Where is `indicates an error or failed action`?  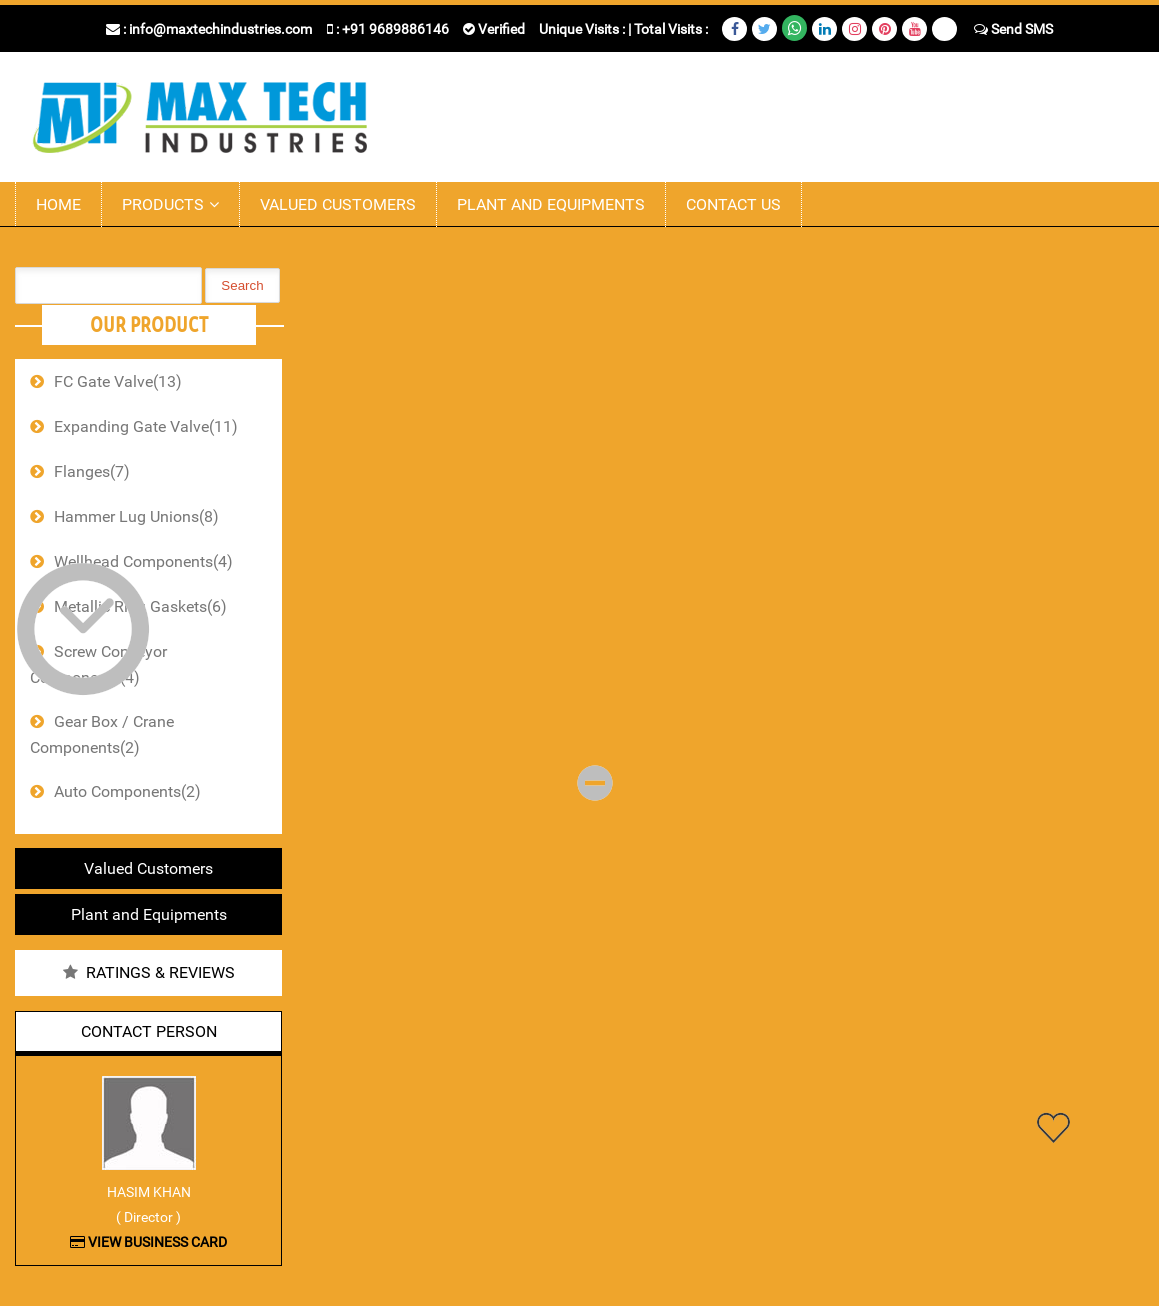 indicates an error or failed action is located at coordinates (595, 783).